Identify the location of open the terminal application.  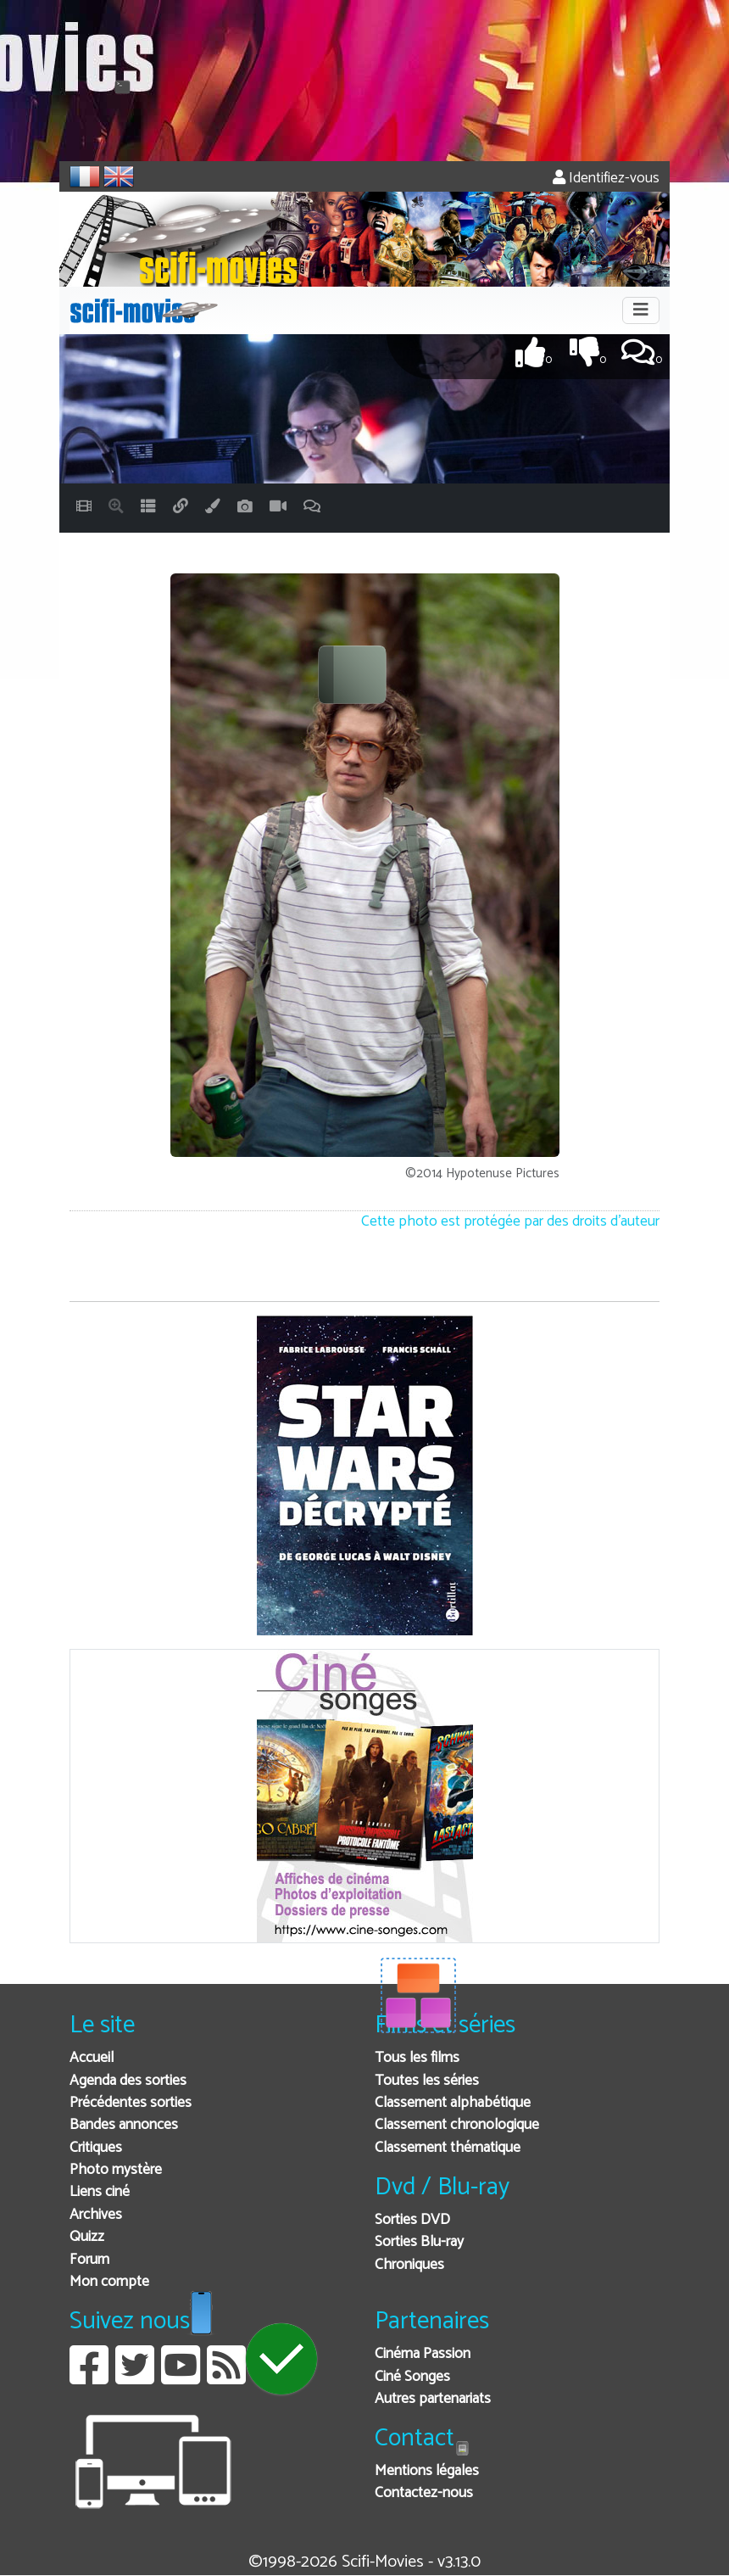
(122, 87).